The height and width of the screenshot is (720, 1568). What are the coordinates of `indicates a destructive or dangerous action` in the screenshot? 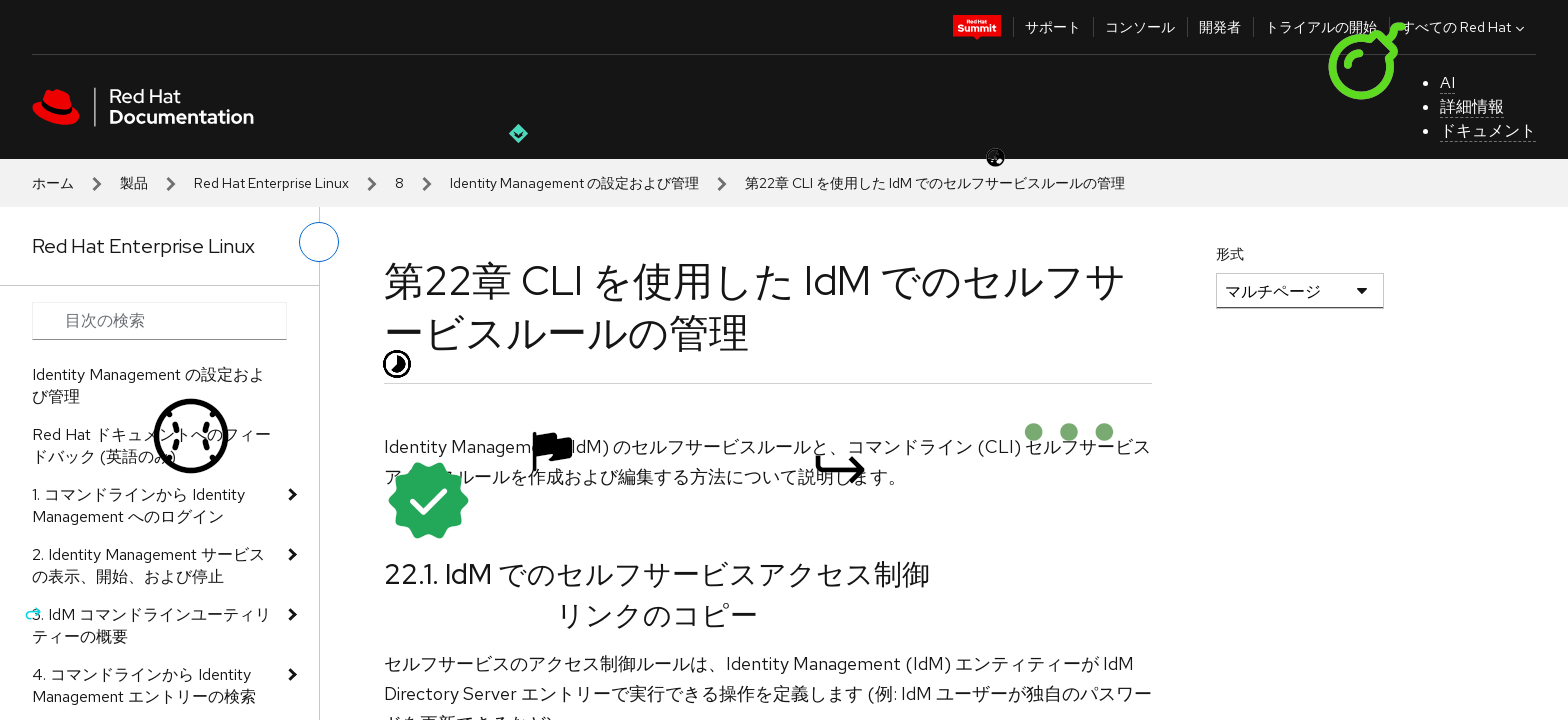 It's located at (1367, 61).